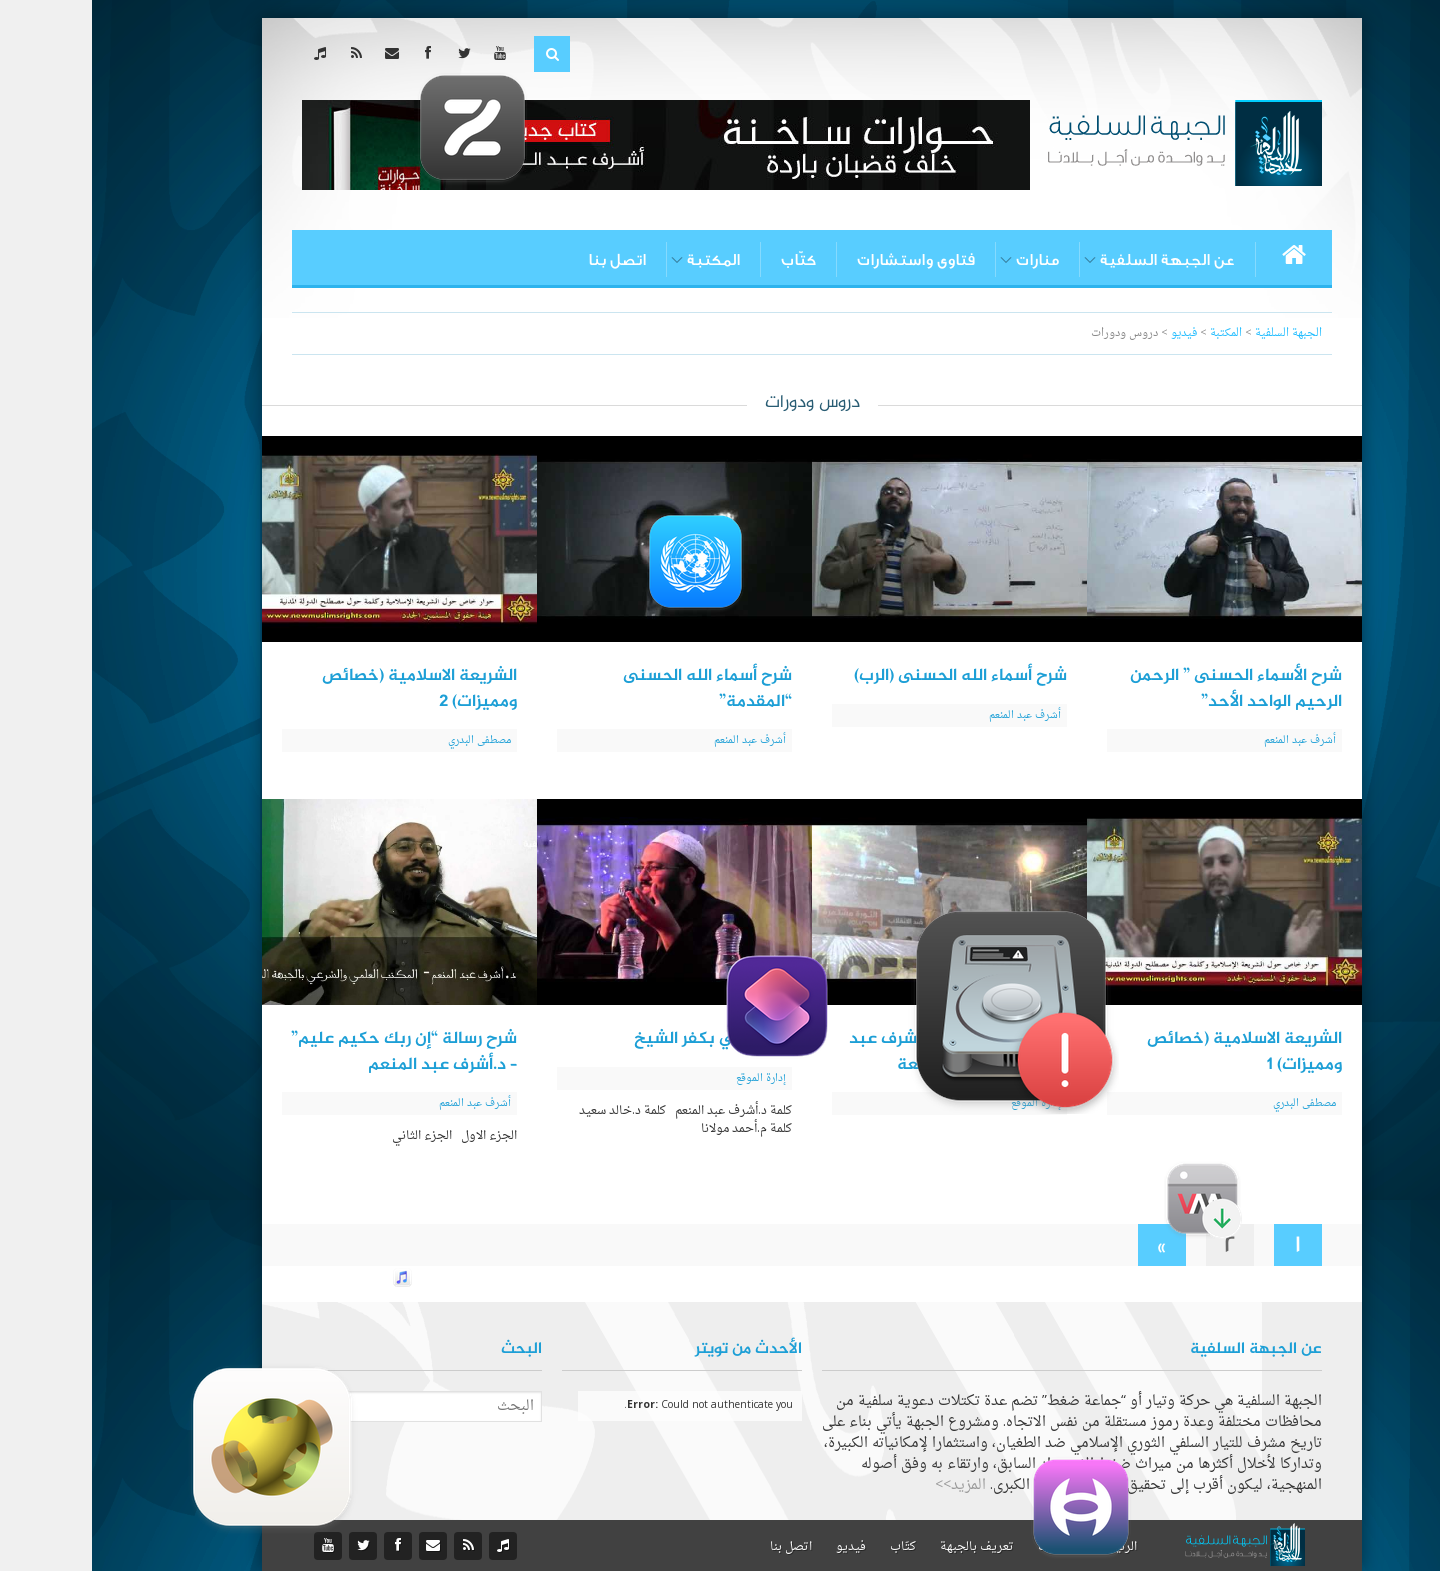 Image resolution: width=1440 pixels, height=1571 pixels. I want to click on open HyperPlay gaming launcher, so click(1081, 1507).